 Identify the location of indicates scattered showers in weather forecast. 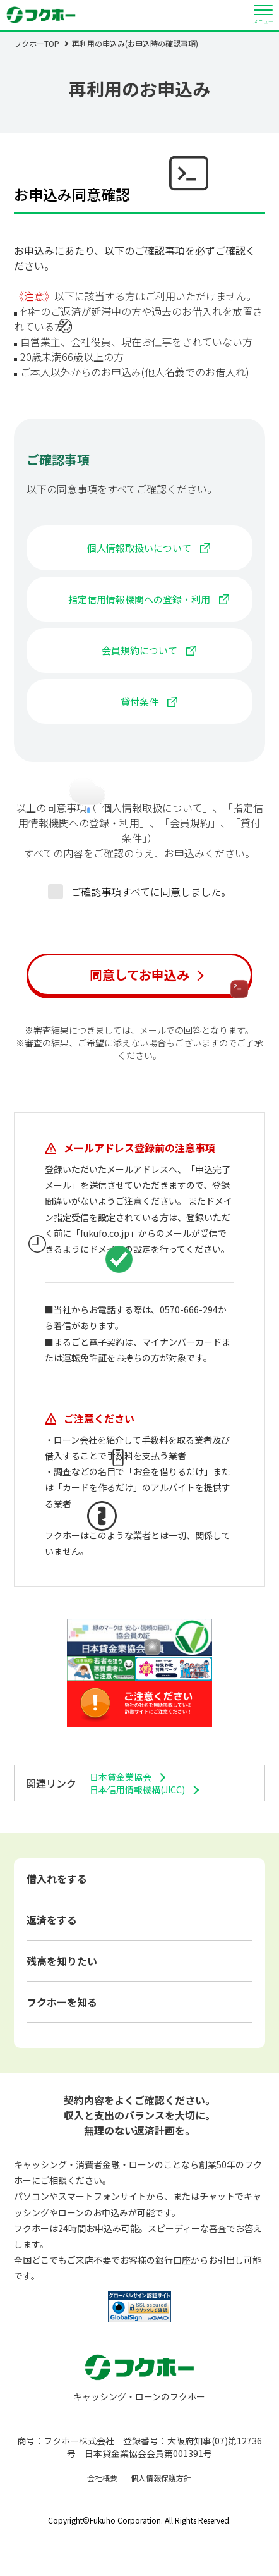
(87, 795).